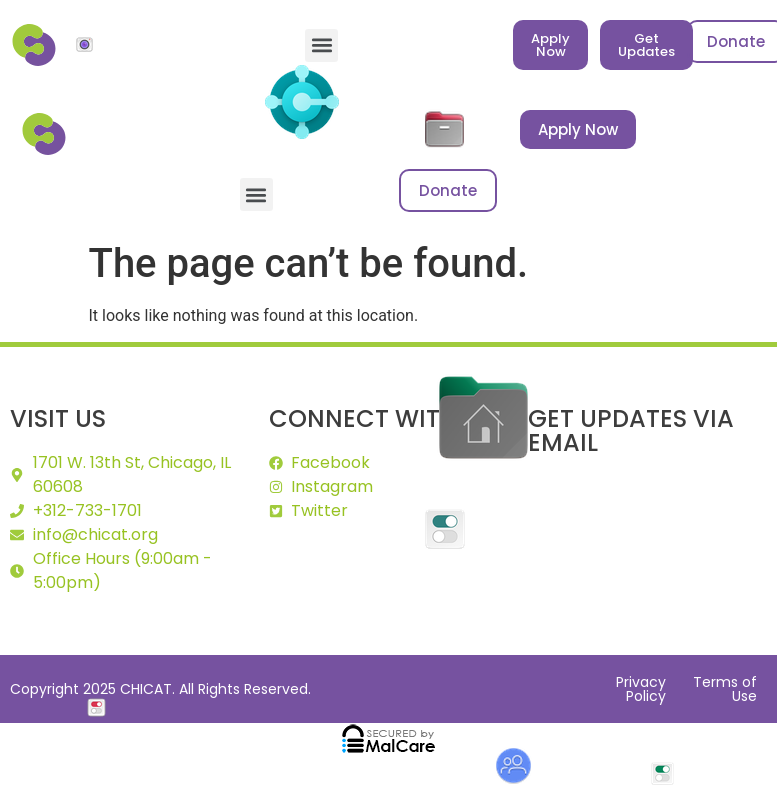 The height and width of the screenshot is (793, 777). Describe the element at coordinates (483, 417) in the screenshot. I see `access your home folder` at that location.